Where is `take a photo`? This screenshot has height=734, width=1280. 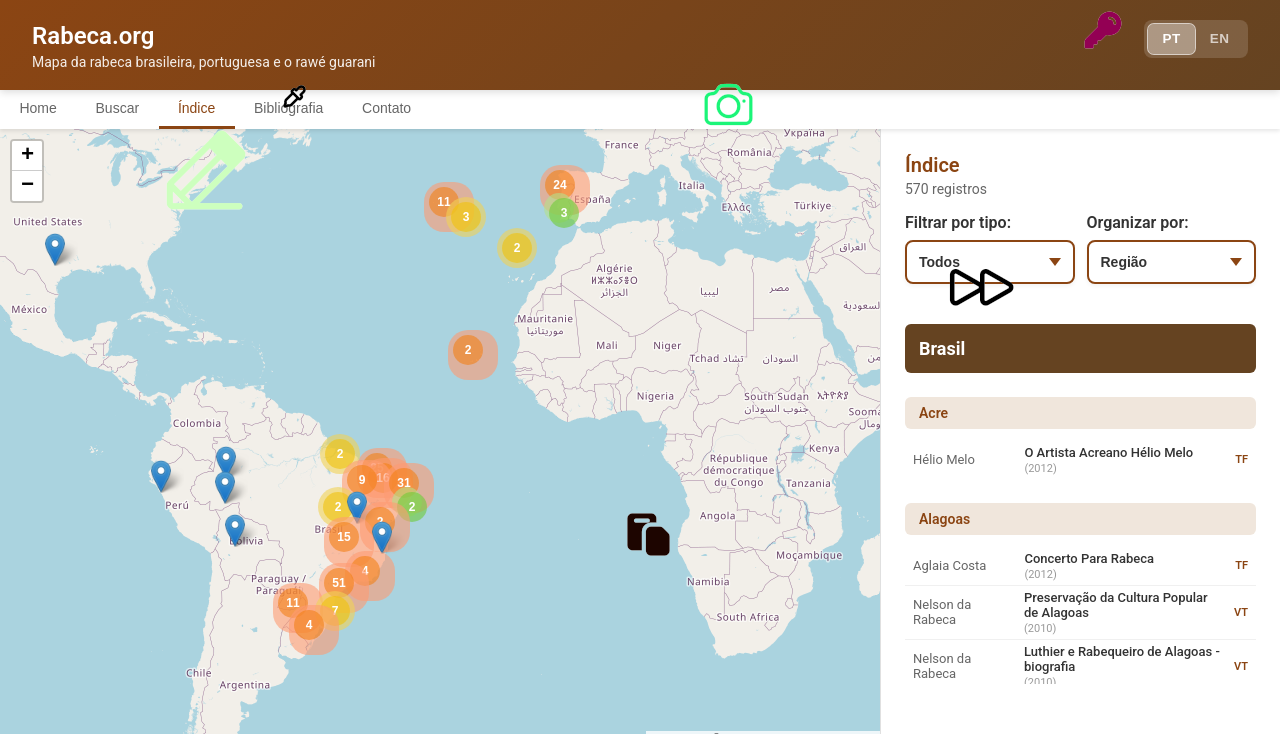
take a photo is located at coordinates (728, 104).